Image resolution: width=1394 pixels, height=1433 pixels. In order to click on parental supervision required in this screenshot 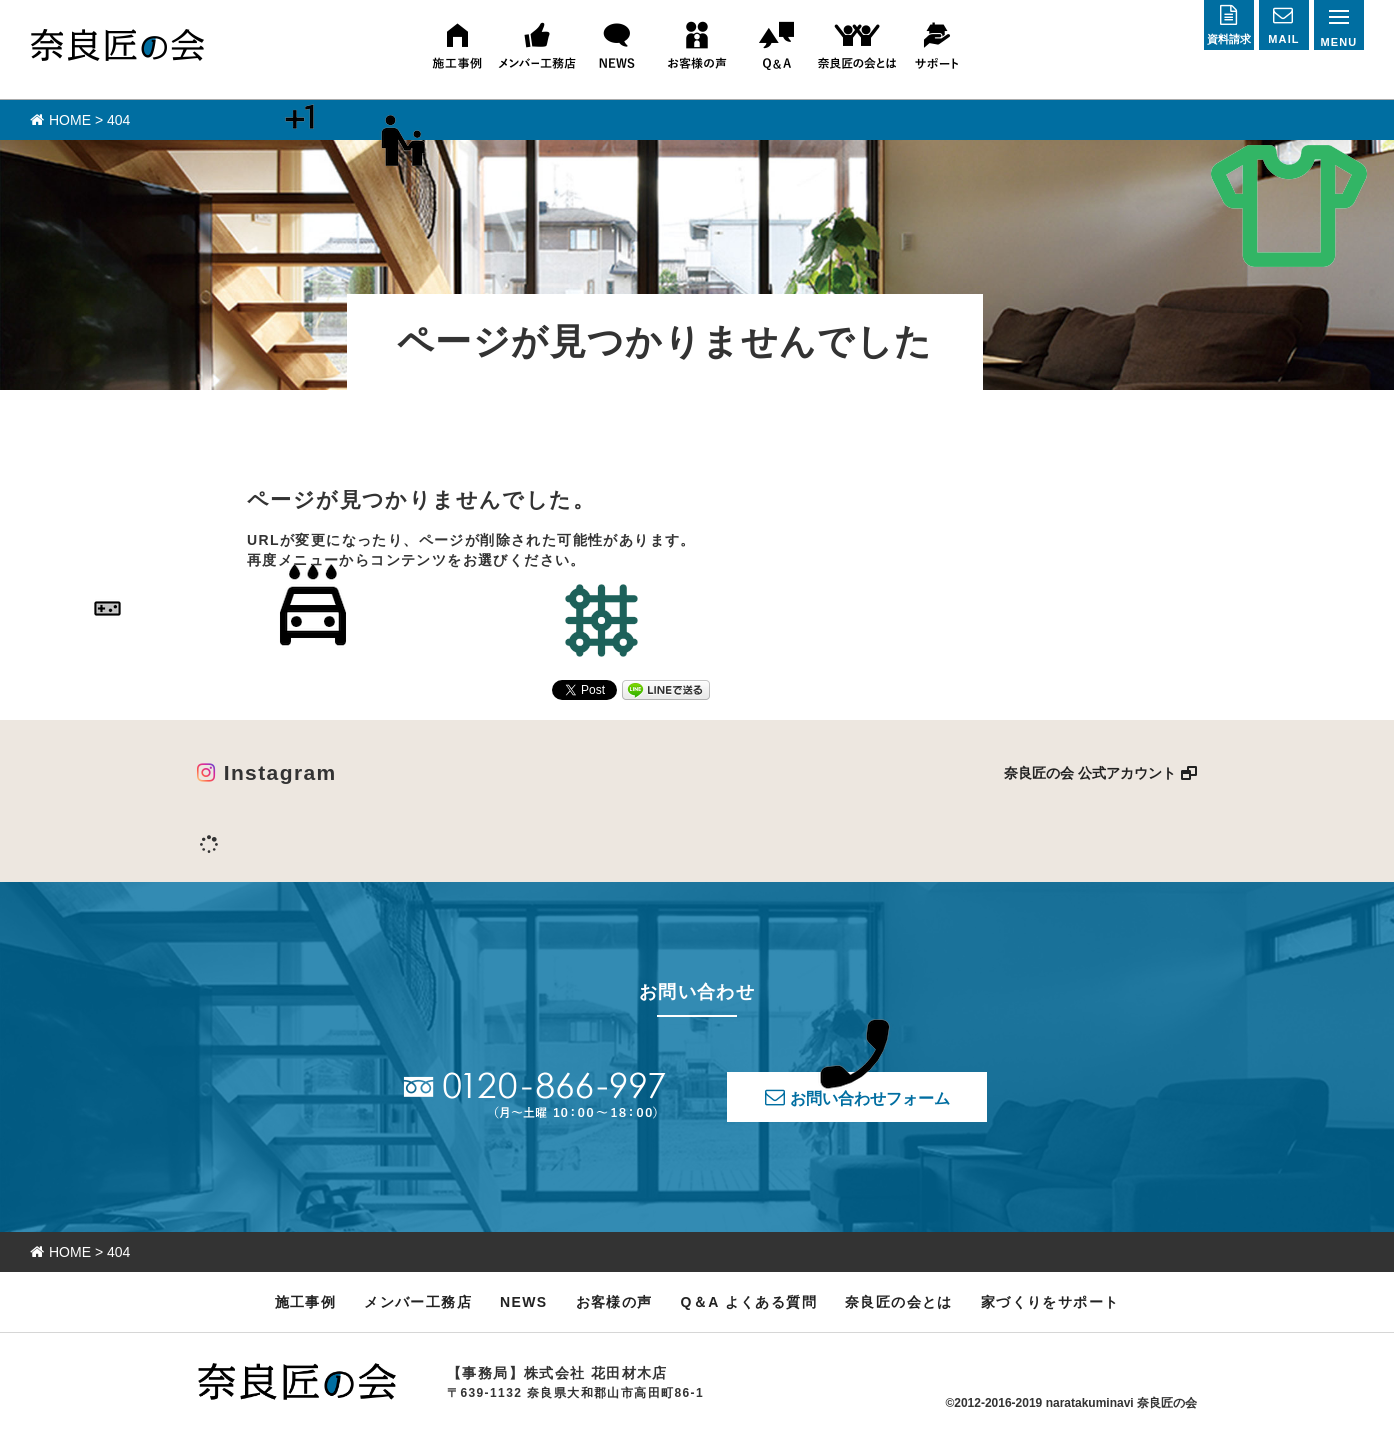, I will do `click(404, 140)`.